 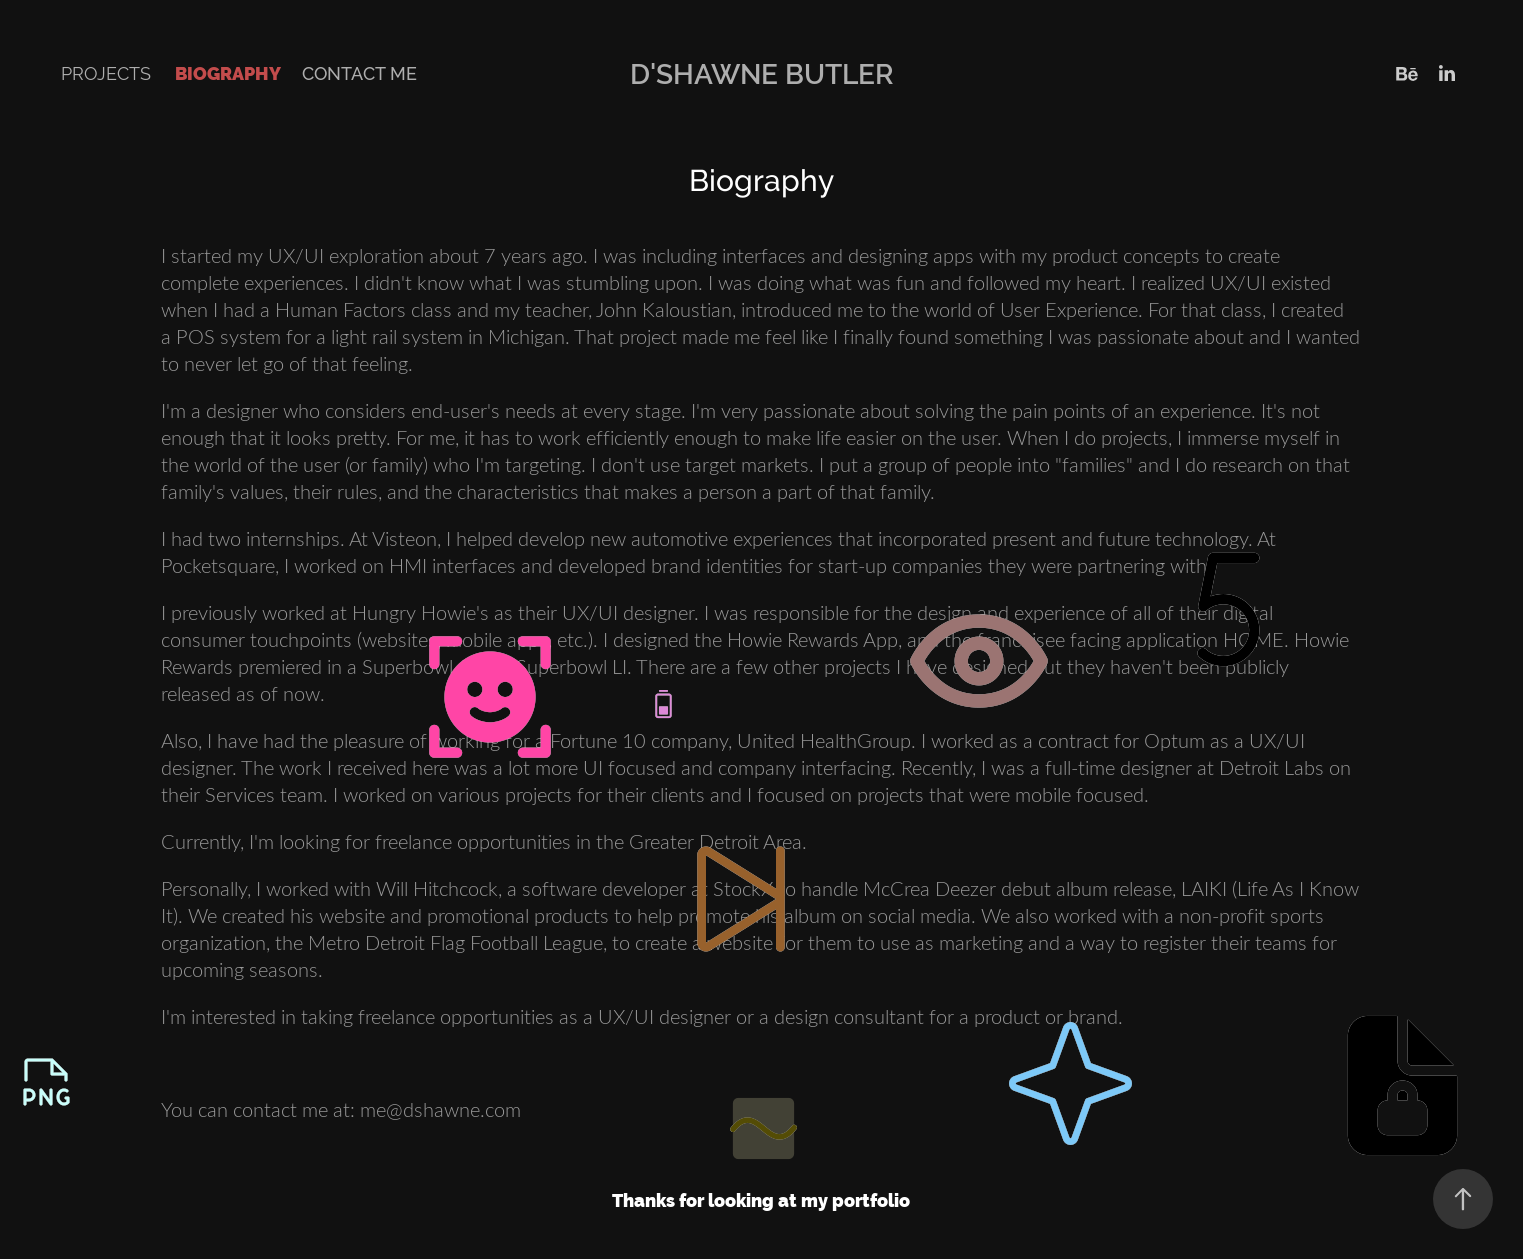 What do you see at coordinates (1228, 609) in the screenshot?
I see `indicates the number five in a list or sequence` at bounding box center [1228, 609].